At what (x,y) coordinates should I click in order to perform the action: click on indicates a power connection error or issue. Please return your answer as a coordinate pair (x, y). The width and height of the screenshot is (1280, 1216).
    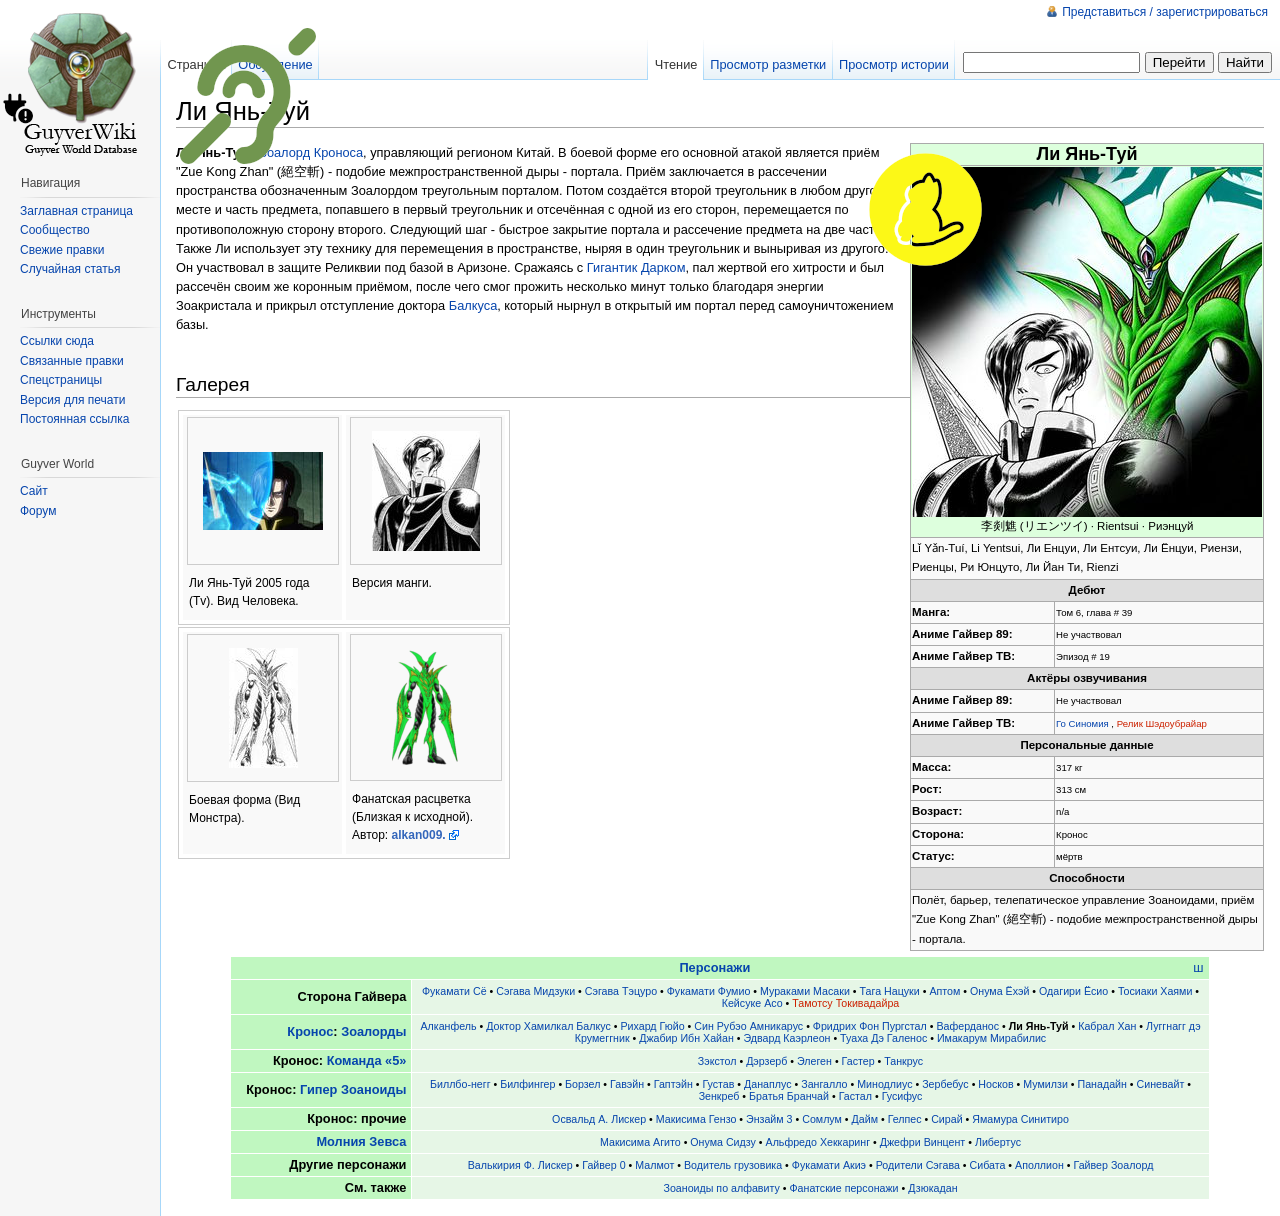
    Looking at the image, I should click on (16, 108).